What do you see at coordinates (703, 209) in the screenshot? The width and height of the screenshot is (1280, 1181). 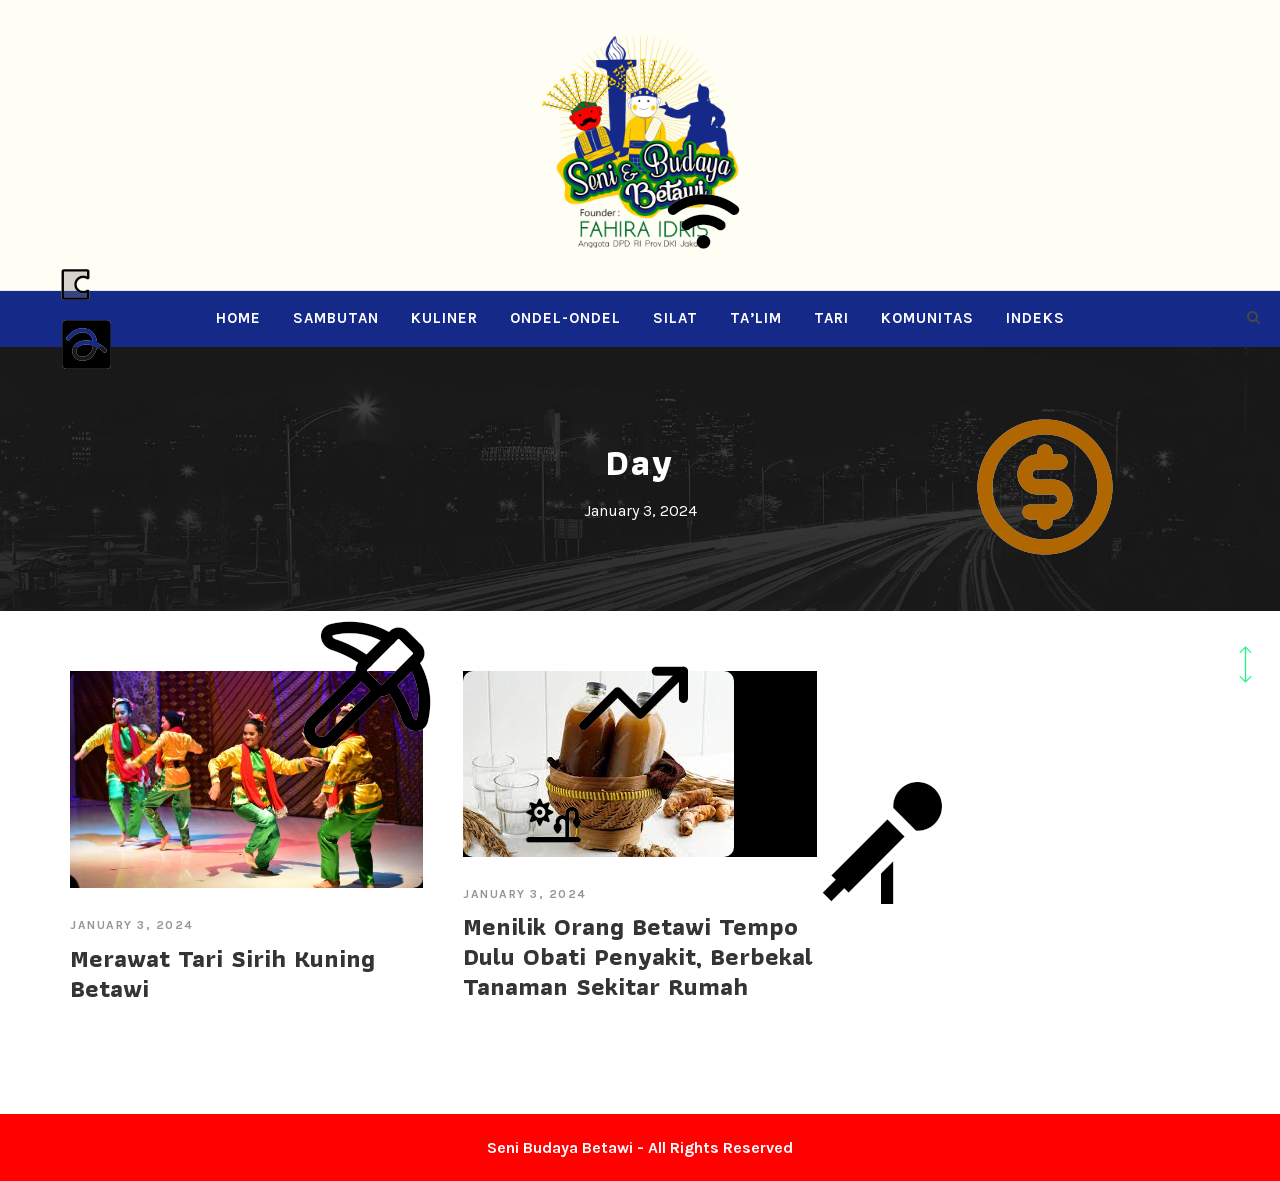 I see `indicates medium wifi signal strength` at bounding box center [703, 209].